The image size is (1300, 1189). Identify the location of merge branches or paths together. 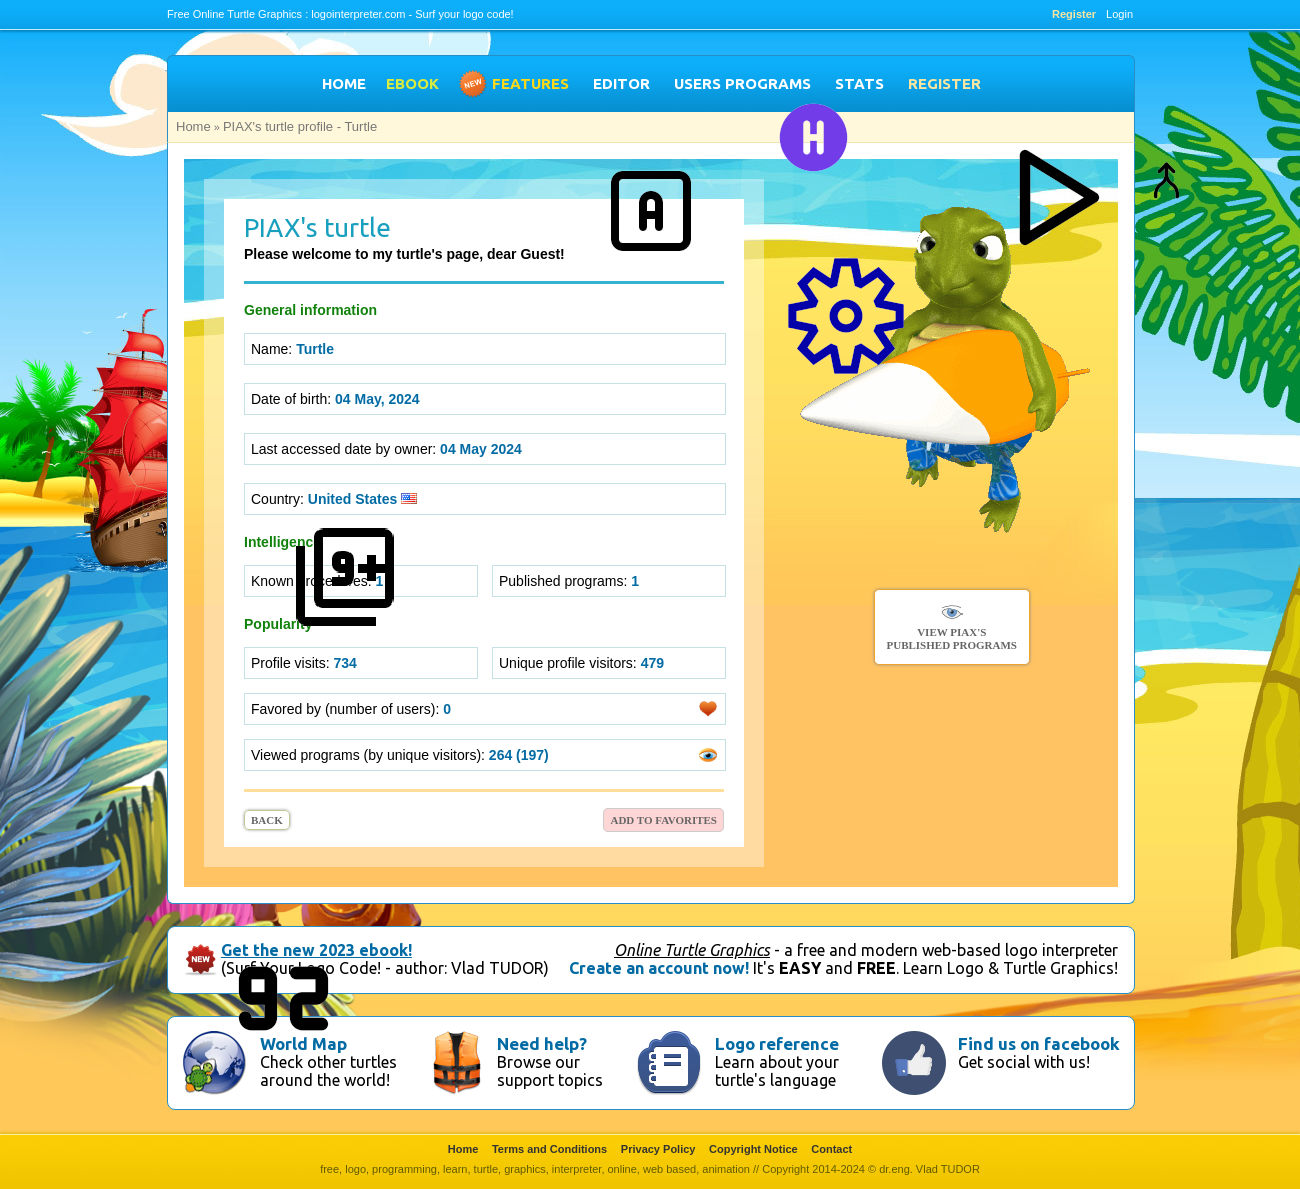
(1166, 180).